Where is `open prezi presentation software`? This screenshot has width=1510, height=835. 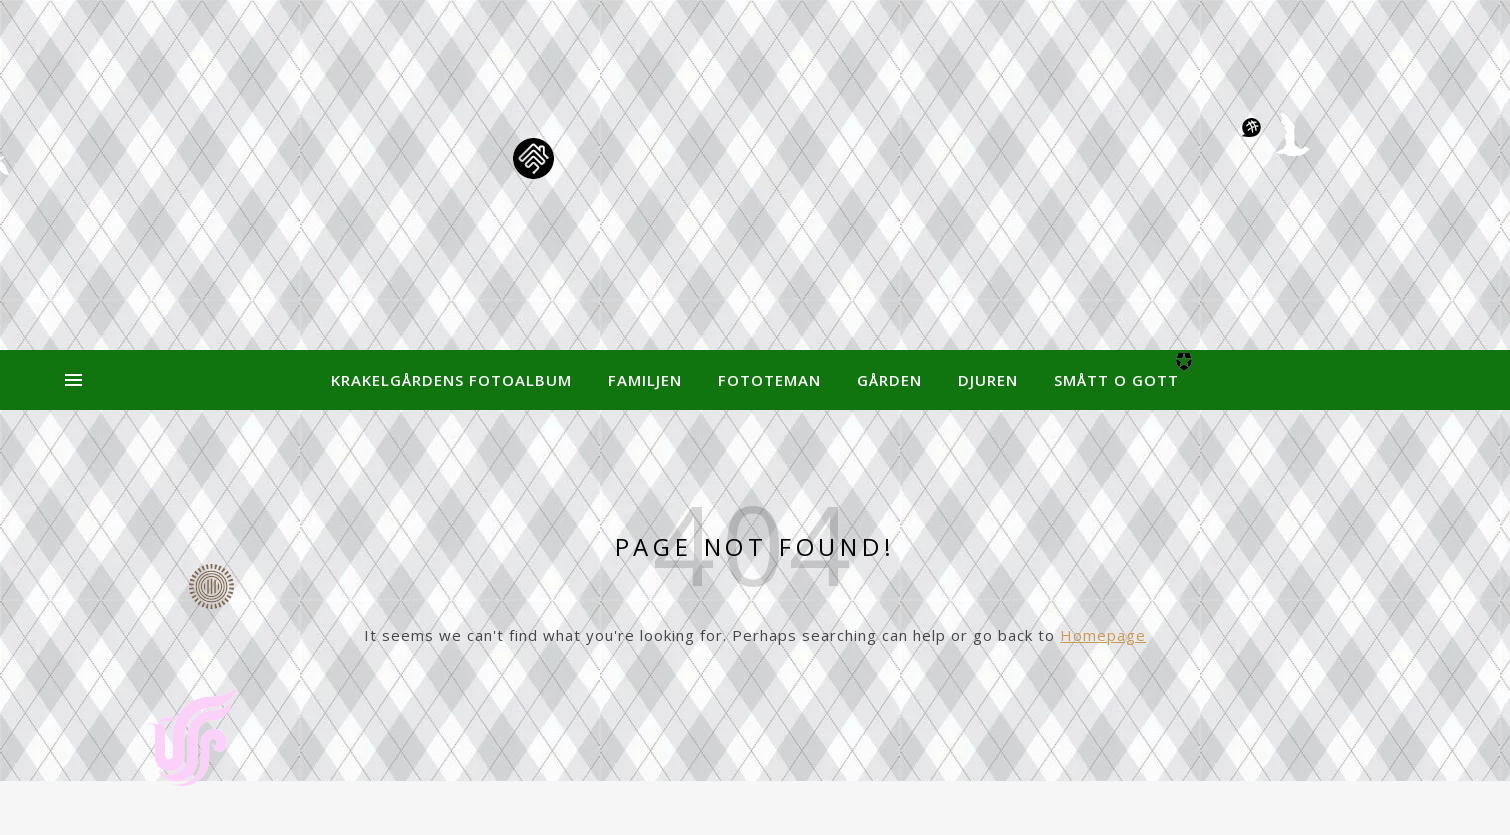
open prezi presentation software is located at coordinates (211, 586).